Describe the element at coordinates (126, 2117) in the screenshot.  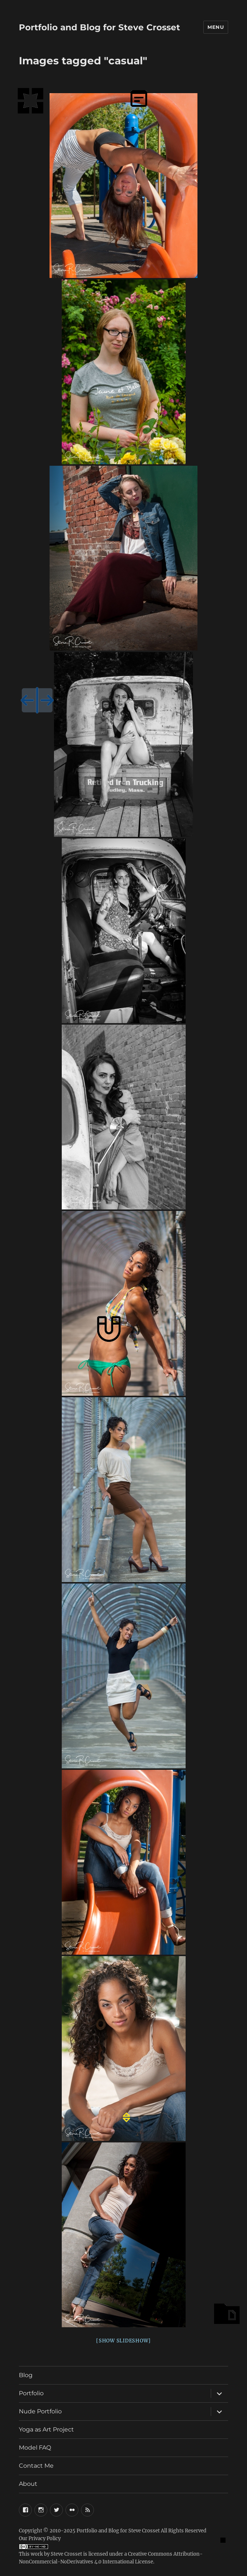
I see `expand or collapse a dropdown menu` at that location.